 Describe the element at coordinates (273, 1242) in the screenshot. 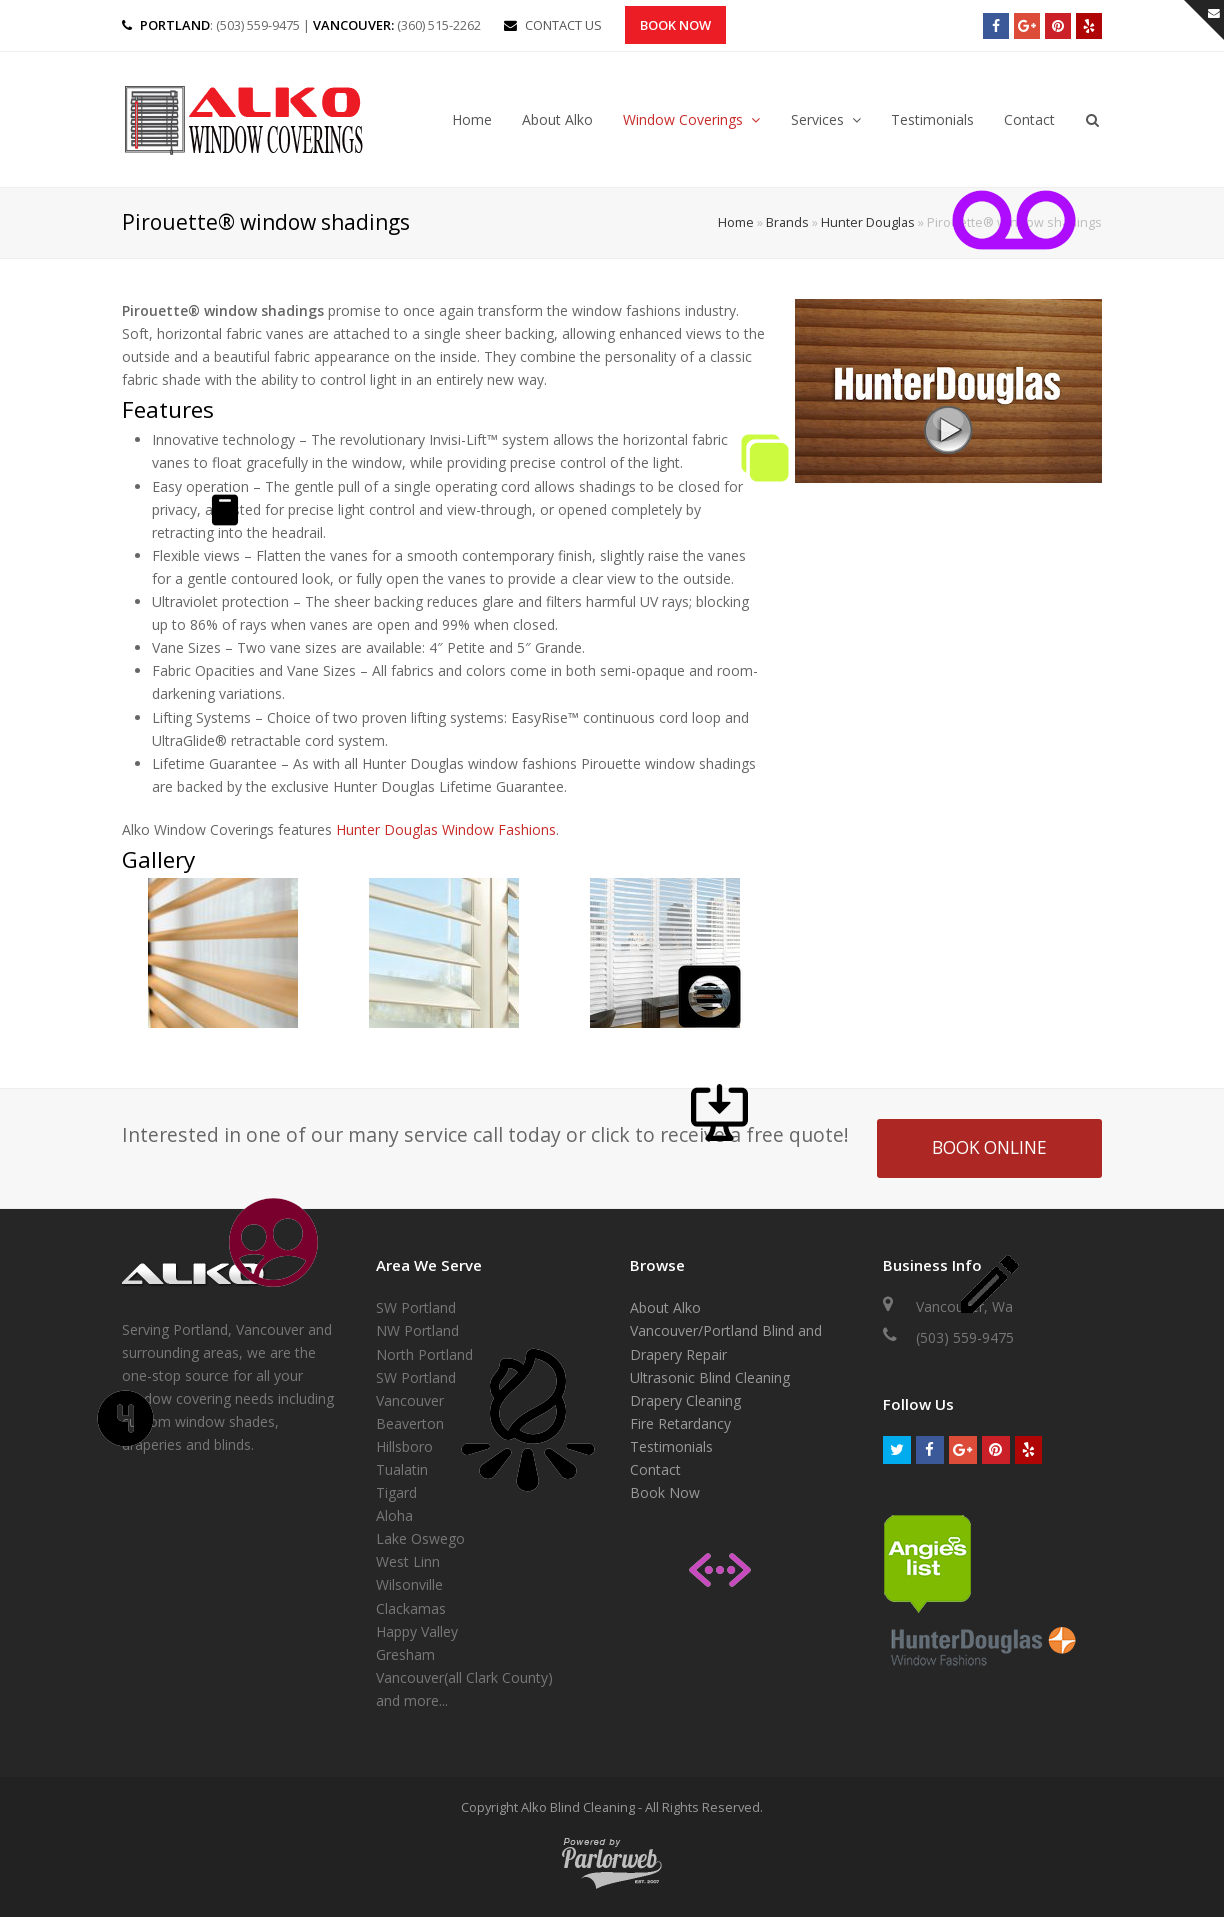

I see `view group or team members` at that location.